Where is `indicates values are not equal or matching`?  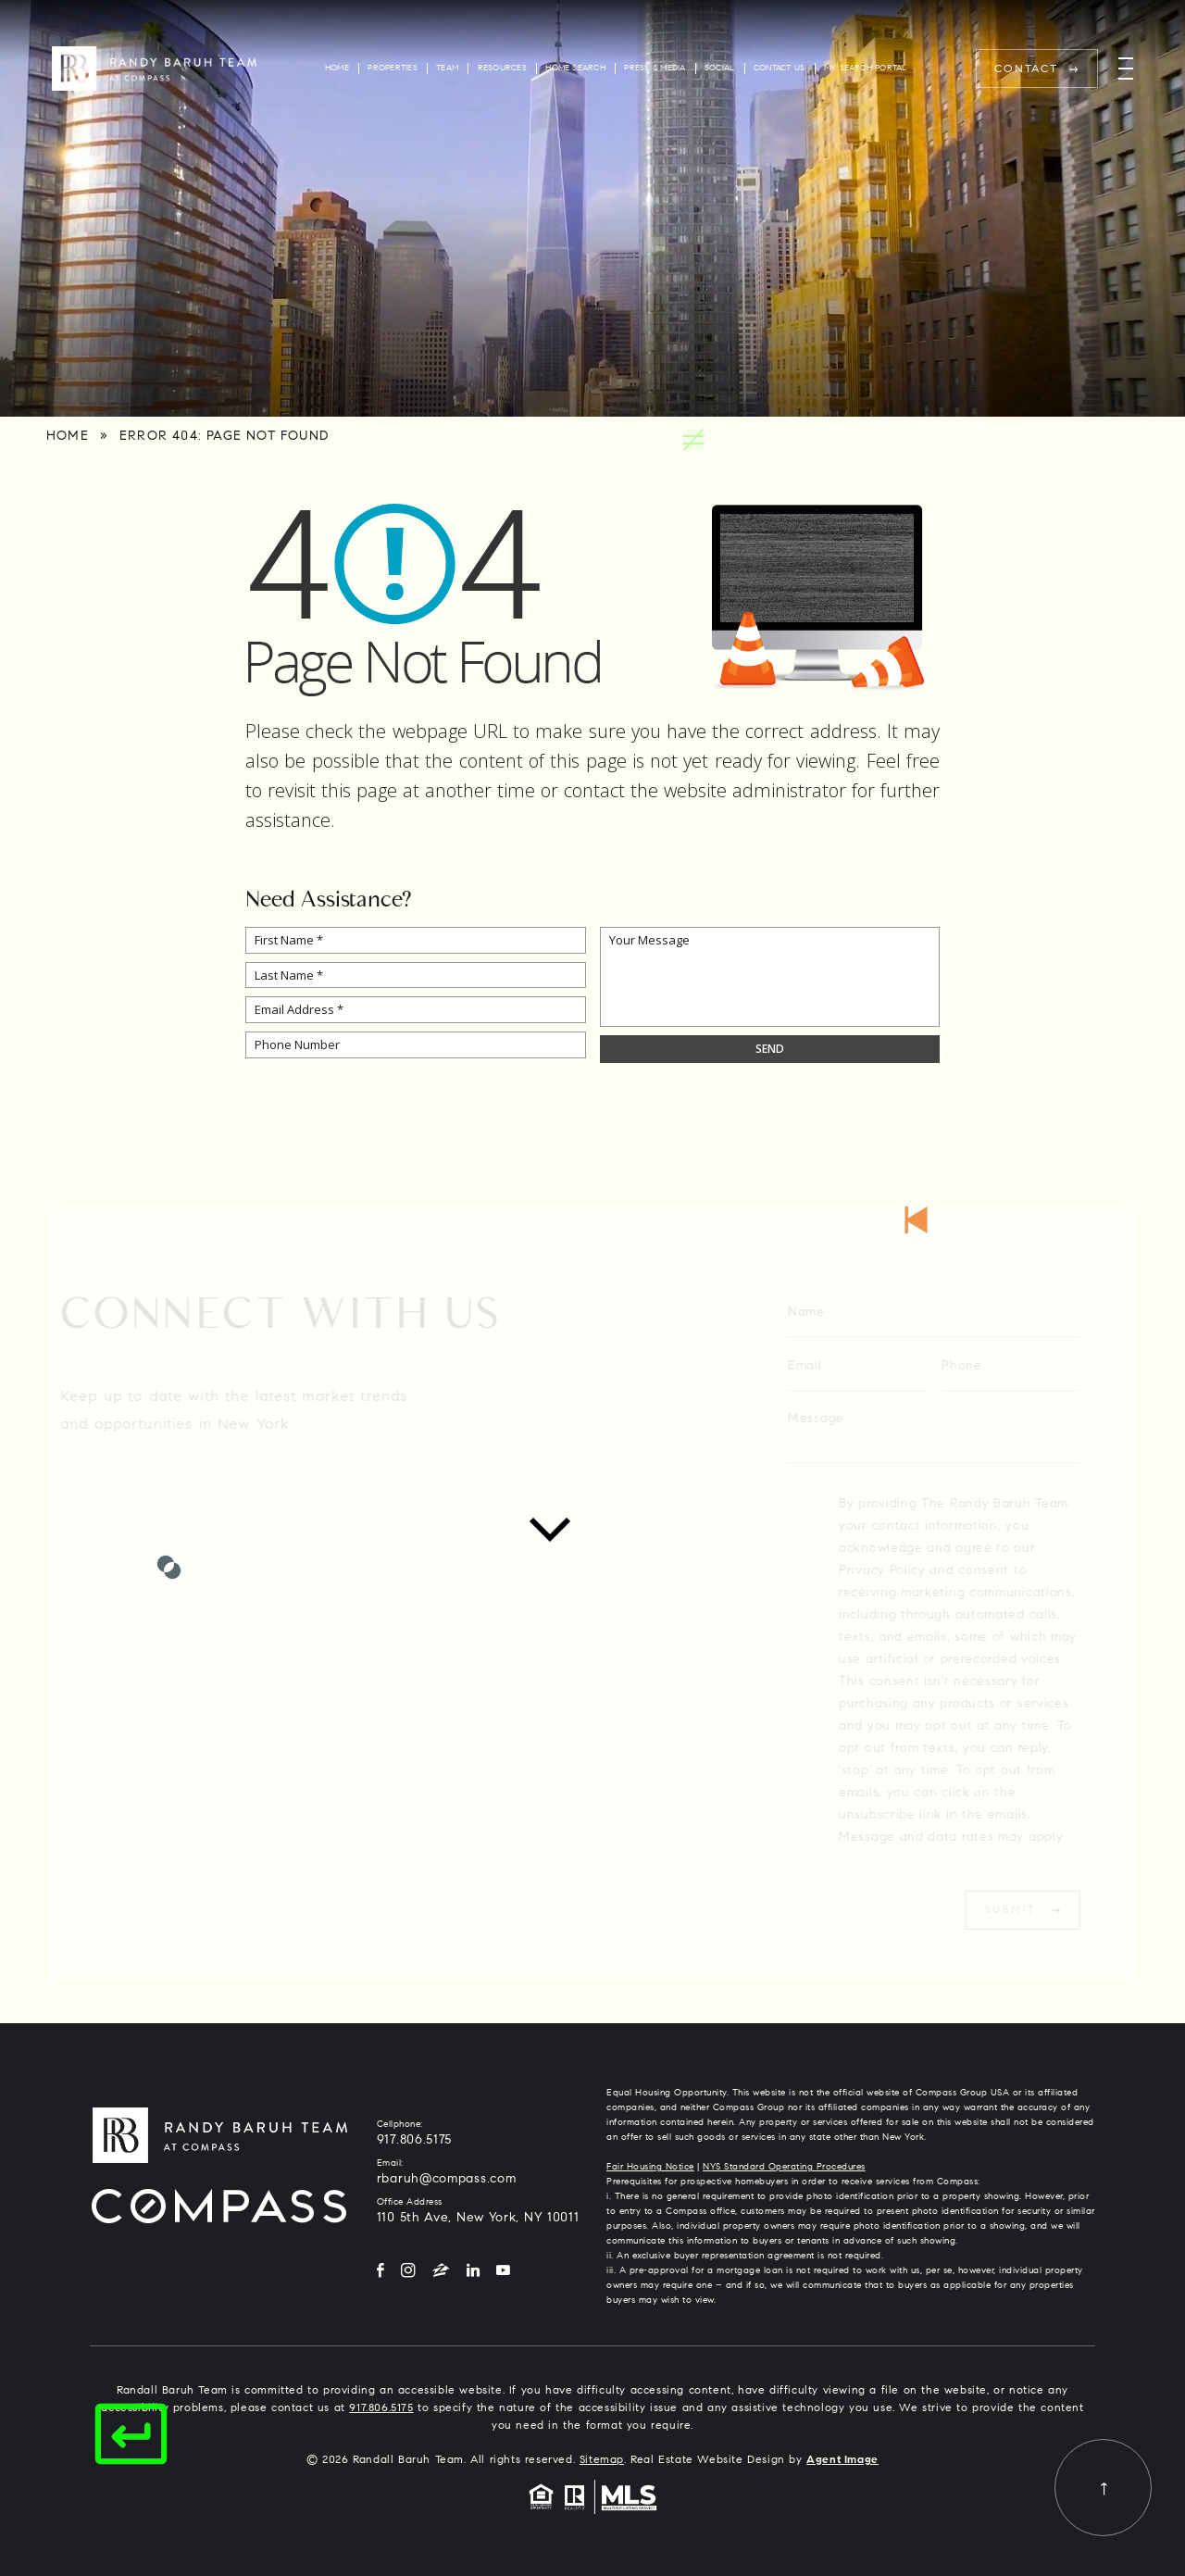
indicates values are not equal or matching is located at coordinates (693, 440).